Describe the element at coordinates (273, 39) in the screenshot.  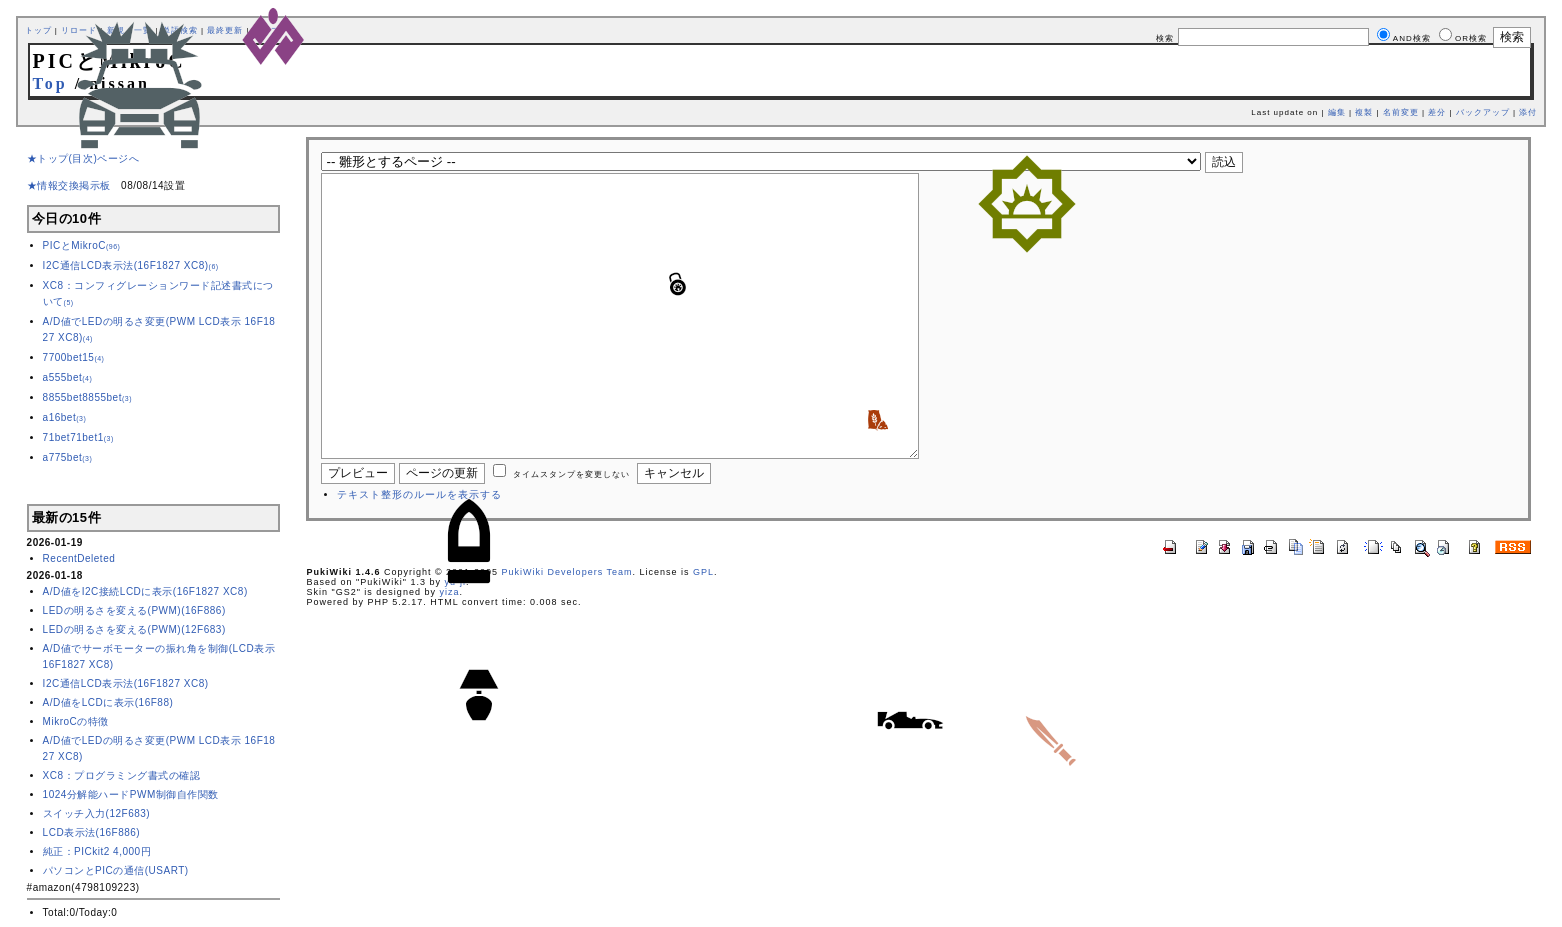
I see `indicates unlimited or infinite gameplay mode` at that location.